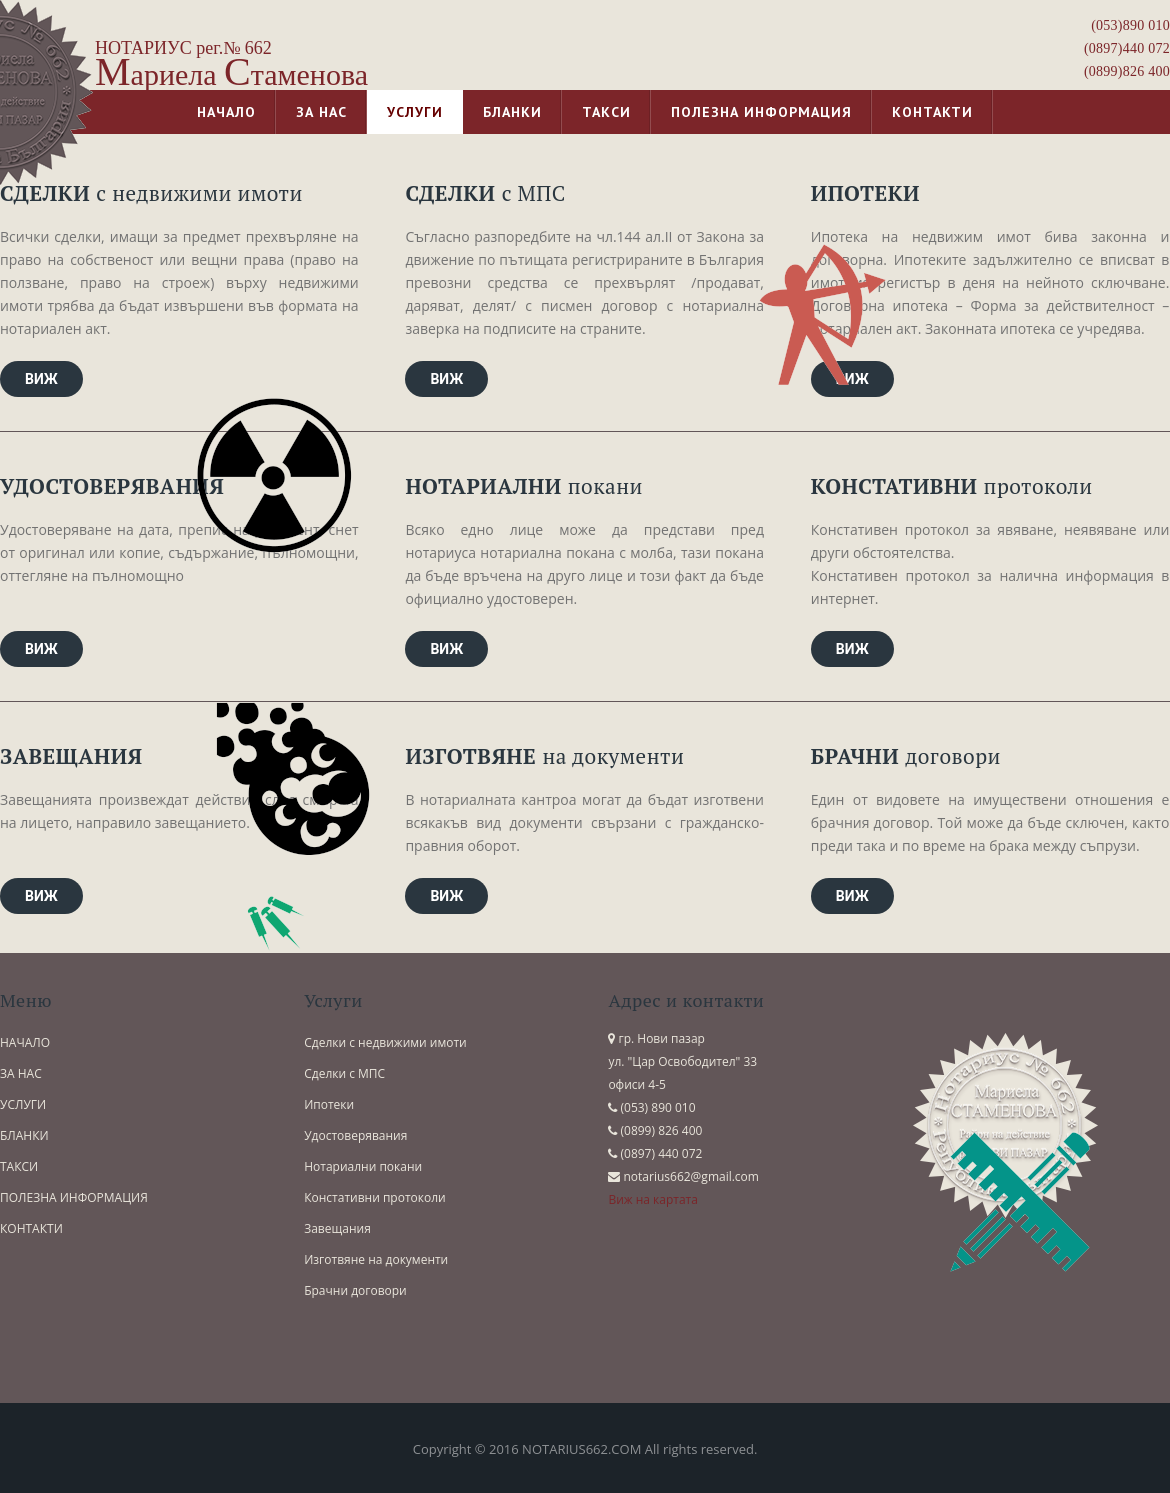 The height and width of the screenshot is (1493, 1170). Describe the element at coordinates (275, 923) in the screenshot. I see `indicates acupuncture or needle-based treatment` at that location.